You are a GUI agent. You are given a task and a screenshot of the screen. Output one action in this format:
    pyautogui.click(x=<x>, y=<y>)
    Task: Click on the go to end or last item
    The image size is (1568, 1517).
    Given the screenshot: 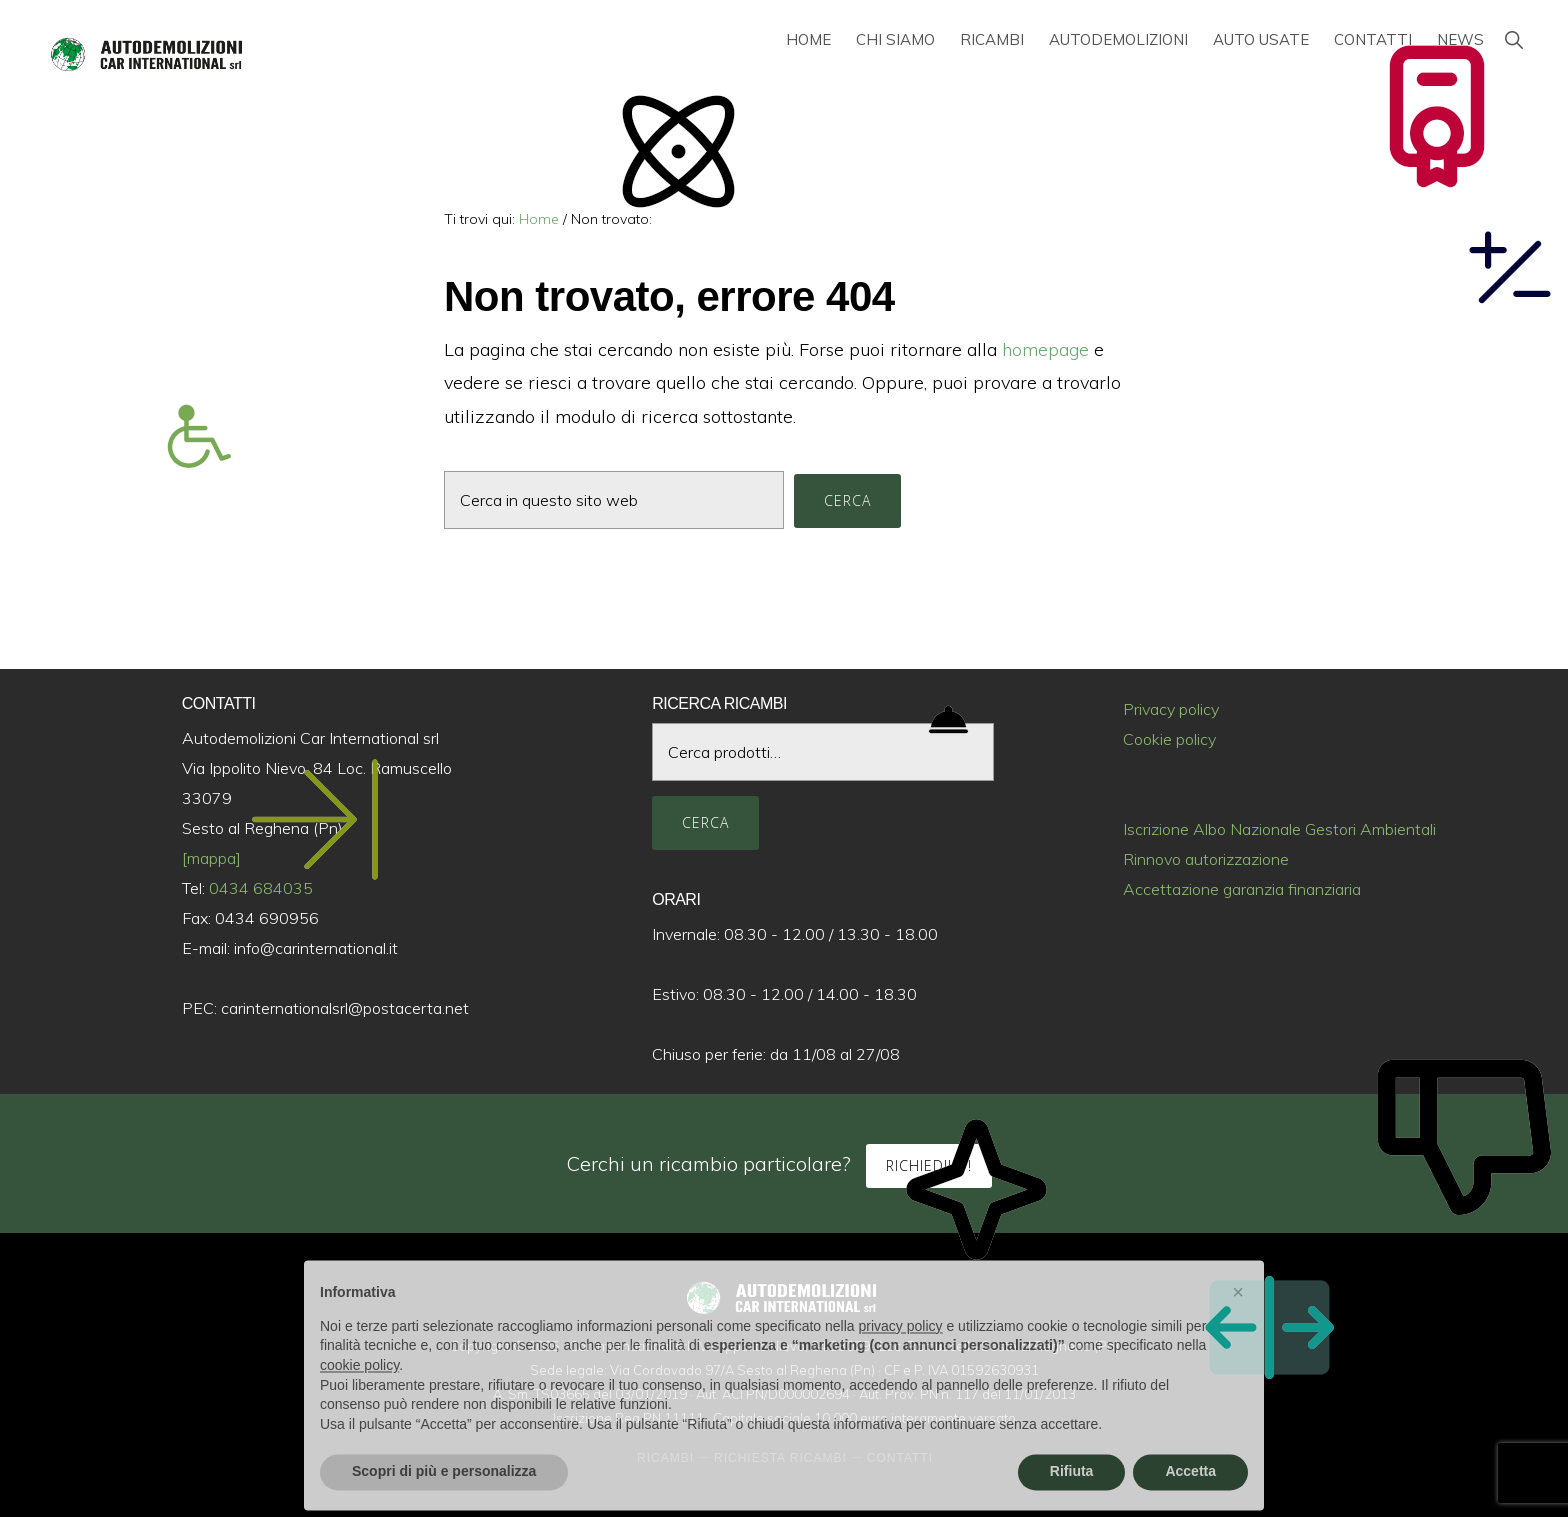 What is the action you would take?
    pyautogui.click(x=317, y=819)
    